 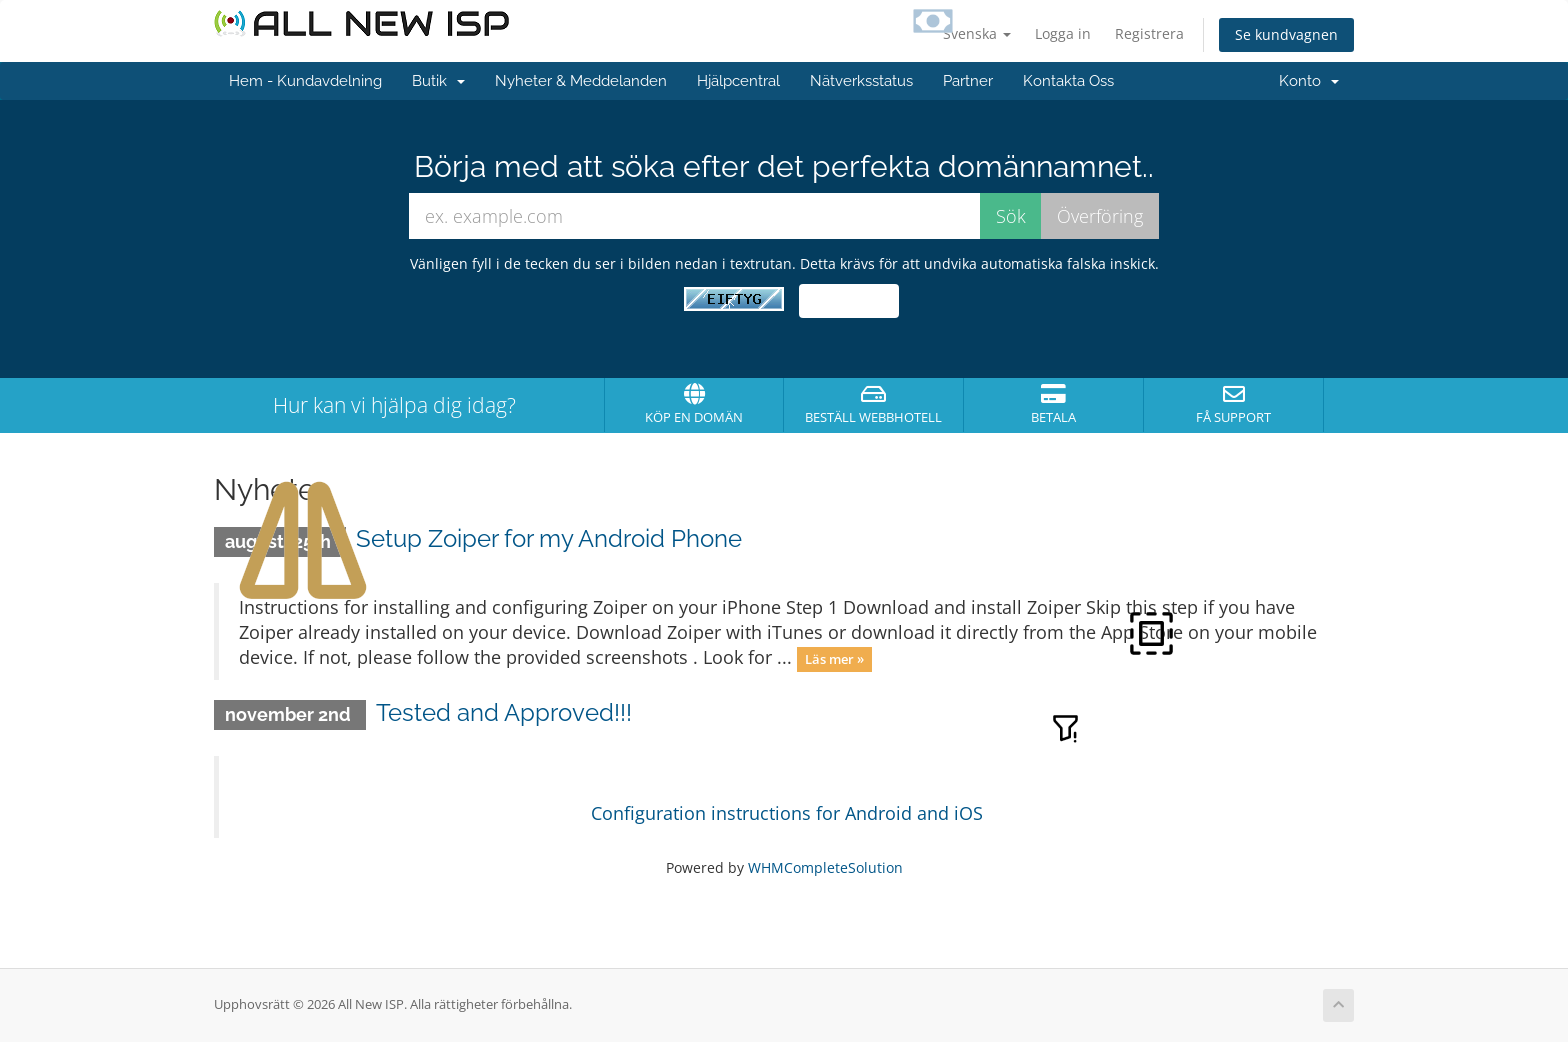 What do you see at coordinates (1065, 727) in the screenshot?
I see `filter has an issue or warning` at bounding box center [1065, 727].